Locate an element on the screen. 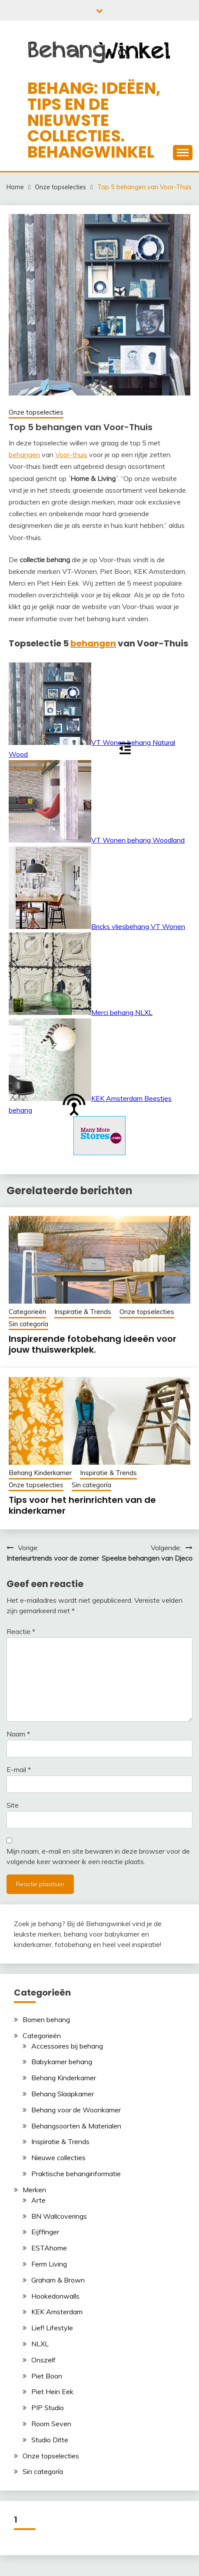  decrease text indentation is located at coordinates (125, 748).